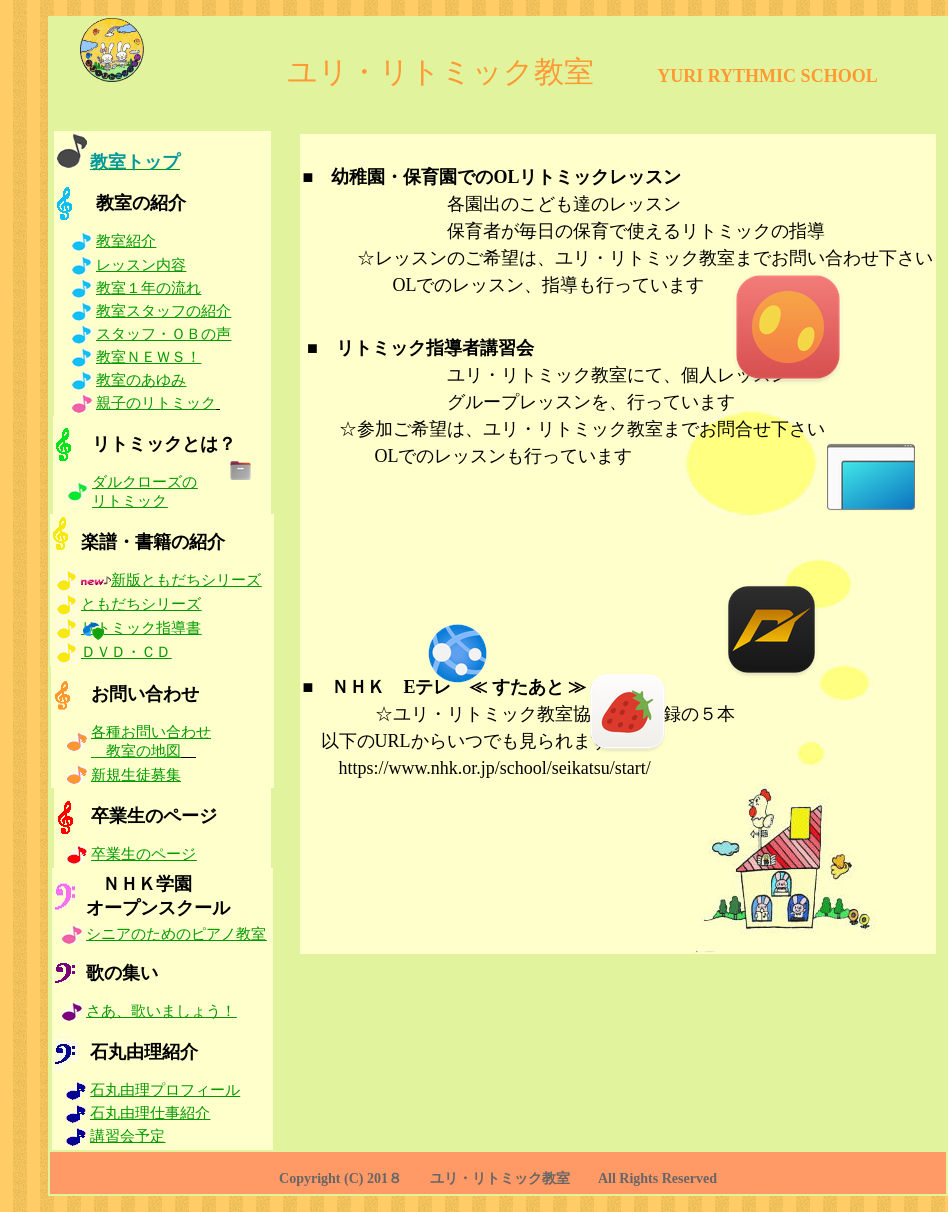 Image resolution: width=948 pixels, height=1212 pixels. Describe the element at coordinates (240, 470) in the screenshot. I see `open the nautilus file manager` at that location.